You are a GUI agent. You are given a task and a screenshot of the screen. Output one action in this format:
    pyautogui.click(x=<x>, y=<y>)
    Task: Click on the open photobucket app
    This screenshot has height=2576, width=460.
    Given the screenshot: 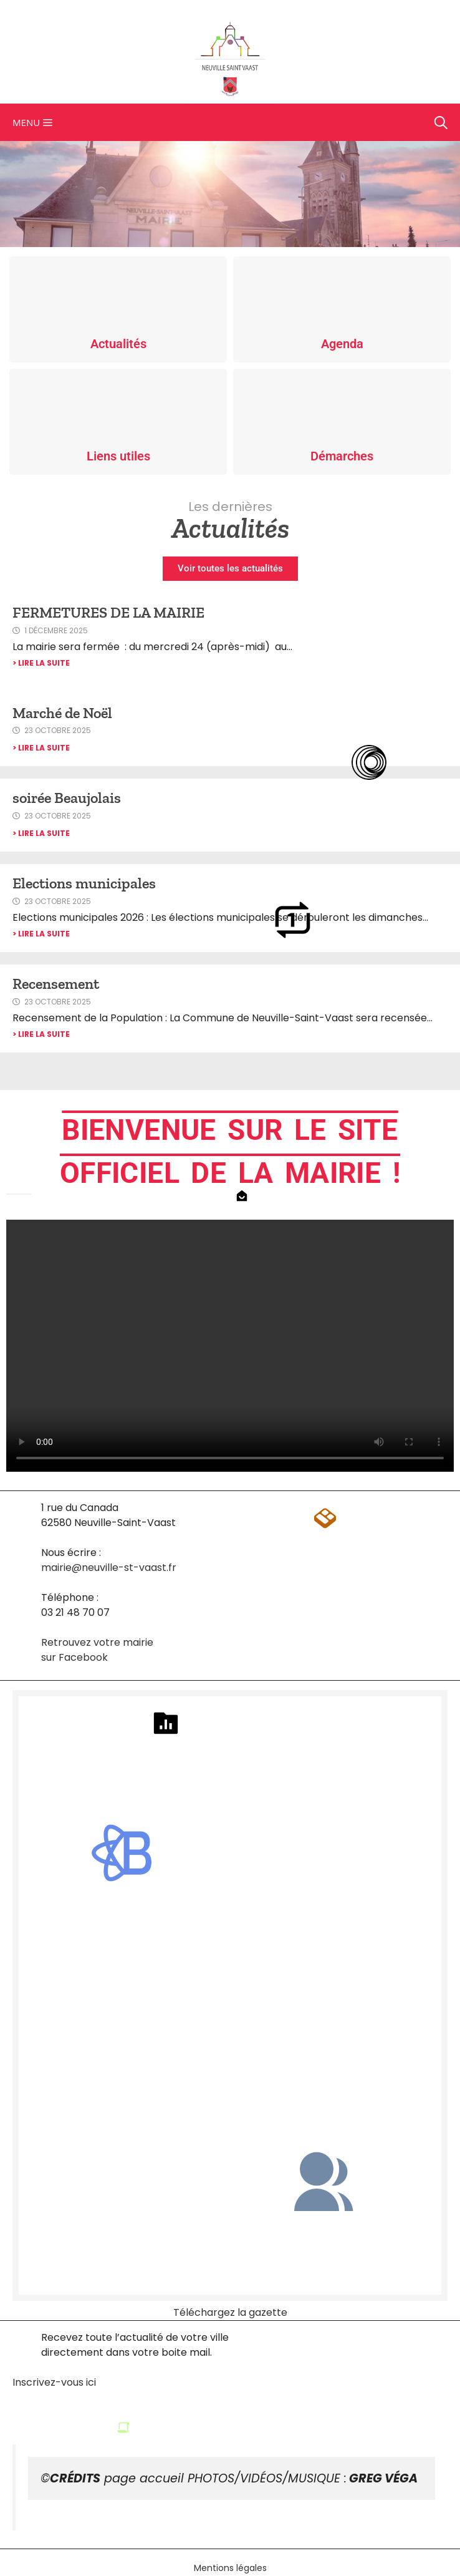 What is the action you would take?
    pyautogui.click(x=369, y=762)
    